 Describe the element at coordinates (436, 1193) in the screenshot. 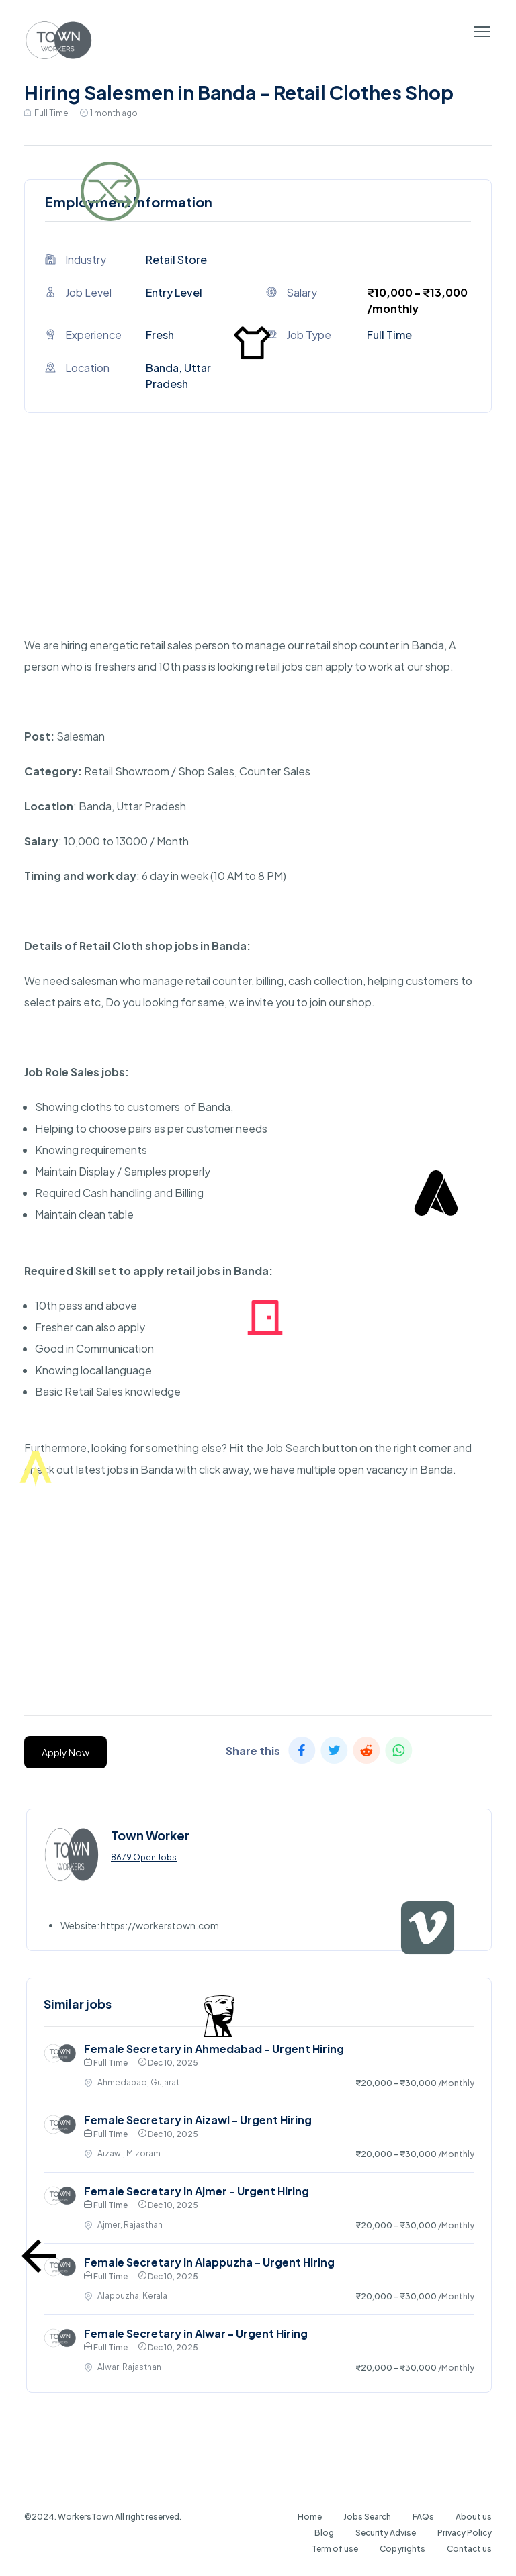

I see `Eclipse Adoptium logo` at that location.